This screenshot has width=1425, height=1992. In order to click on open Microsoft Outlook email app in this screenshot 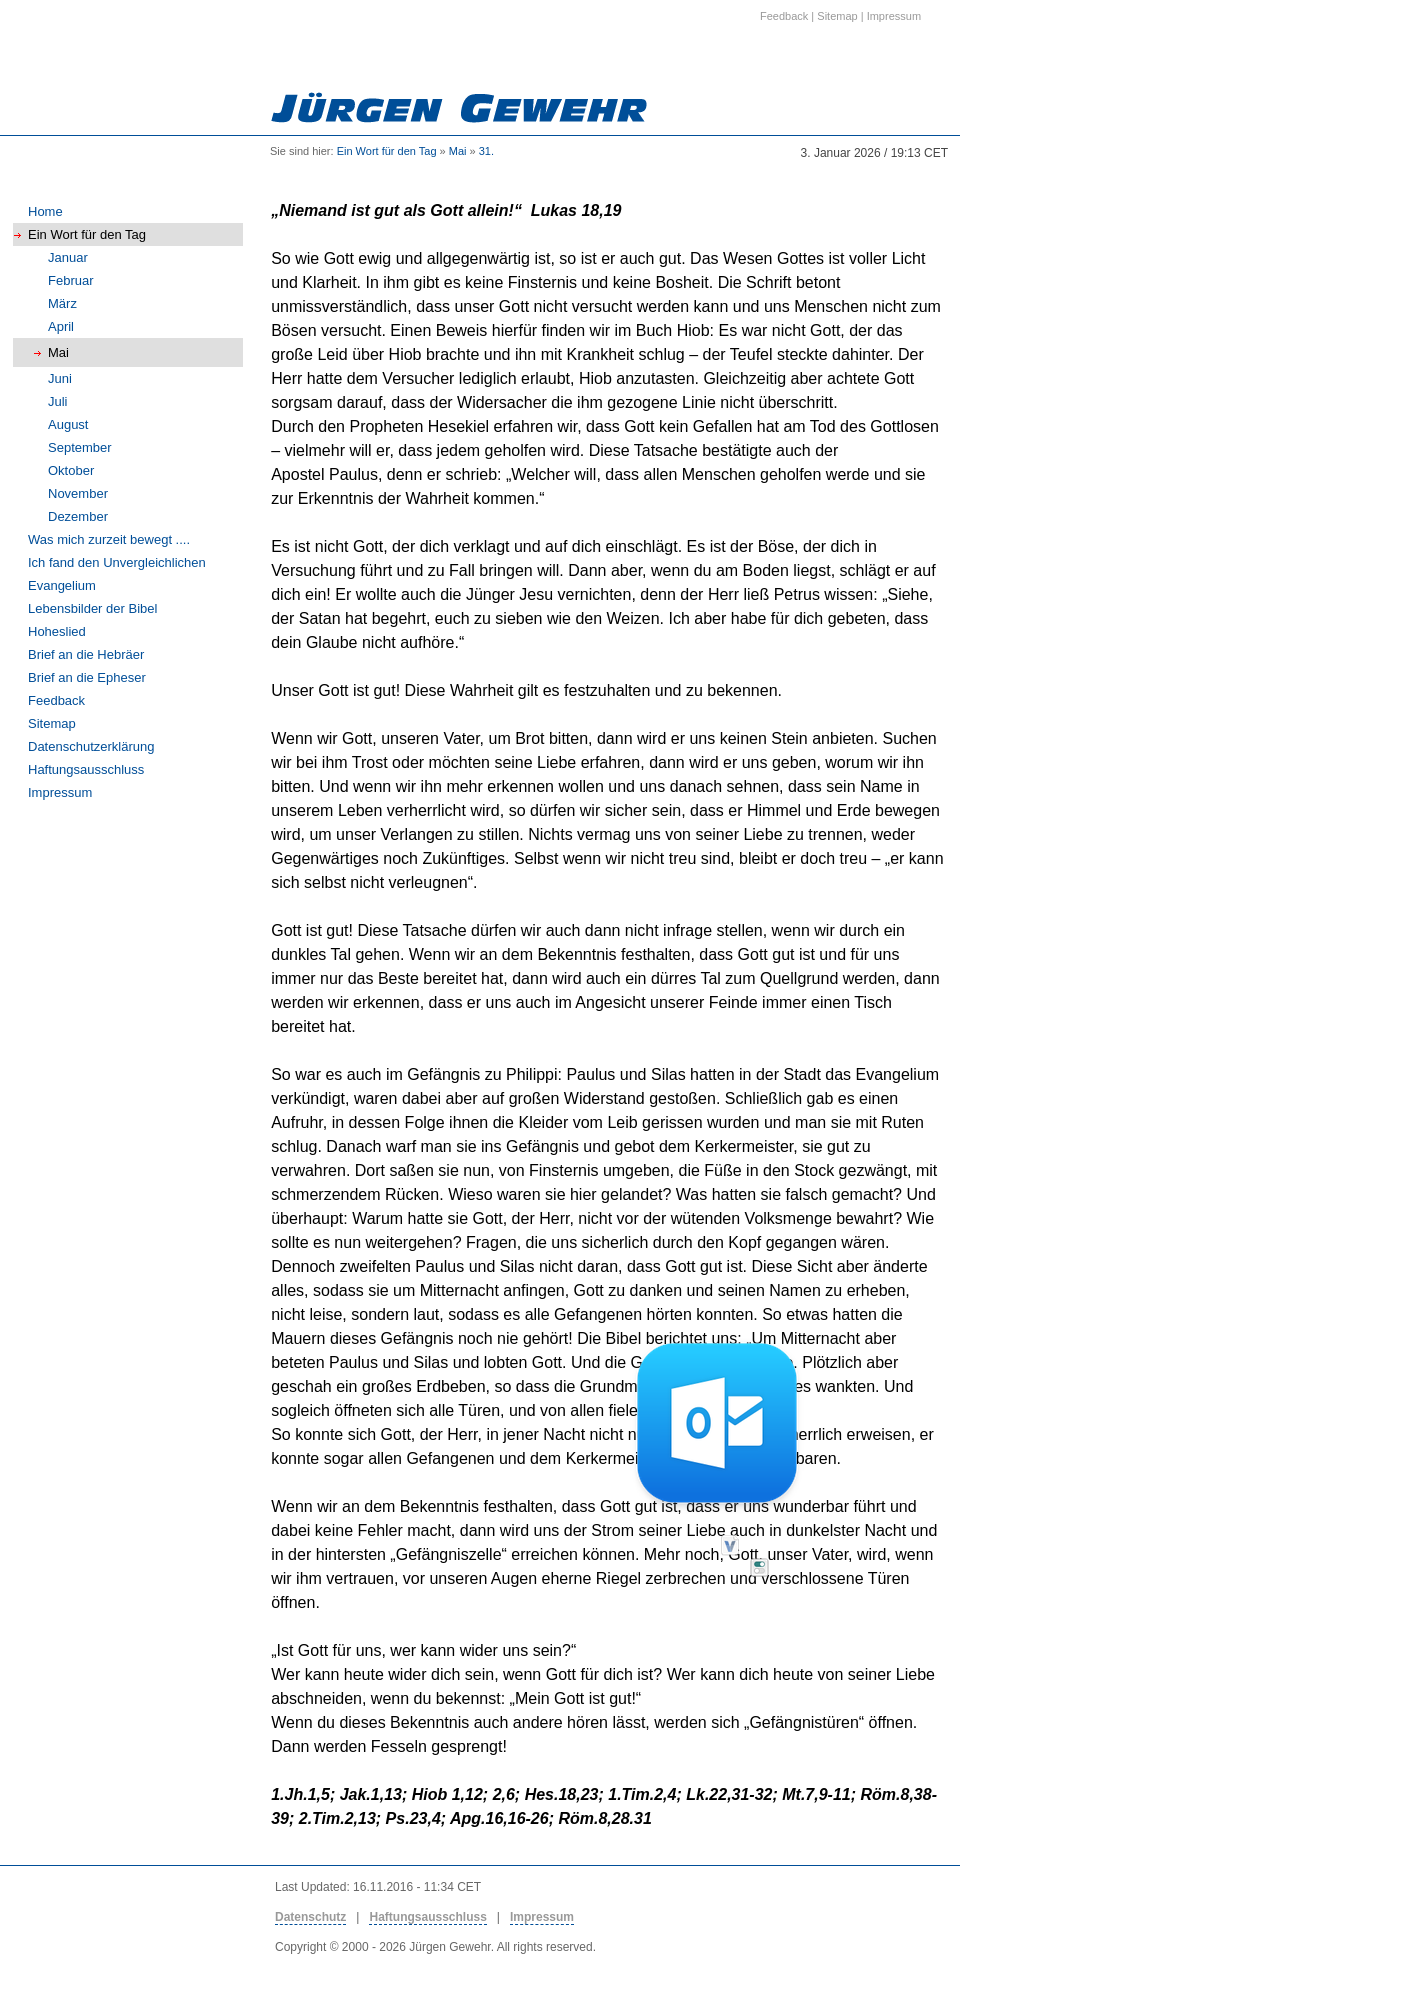, I will do `click(717, 1423)`.